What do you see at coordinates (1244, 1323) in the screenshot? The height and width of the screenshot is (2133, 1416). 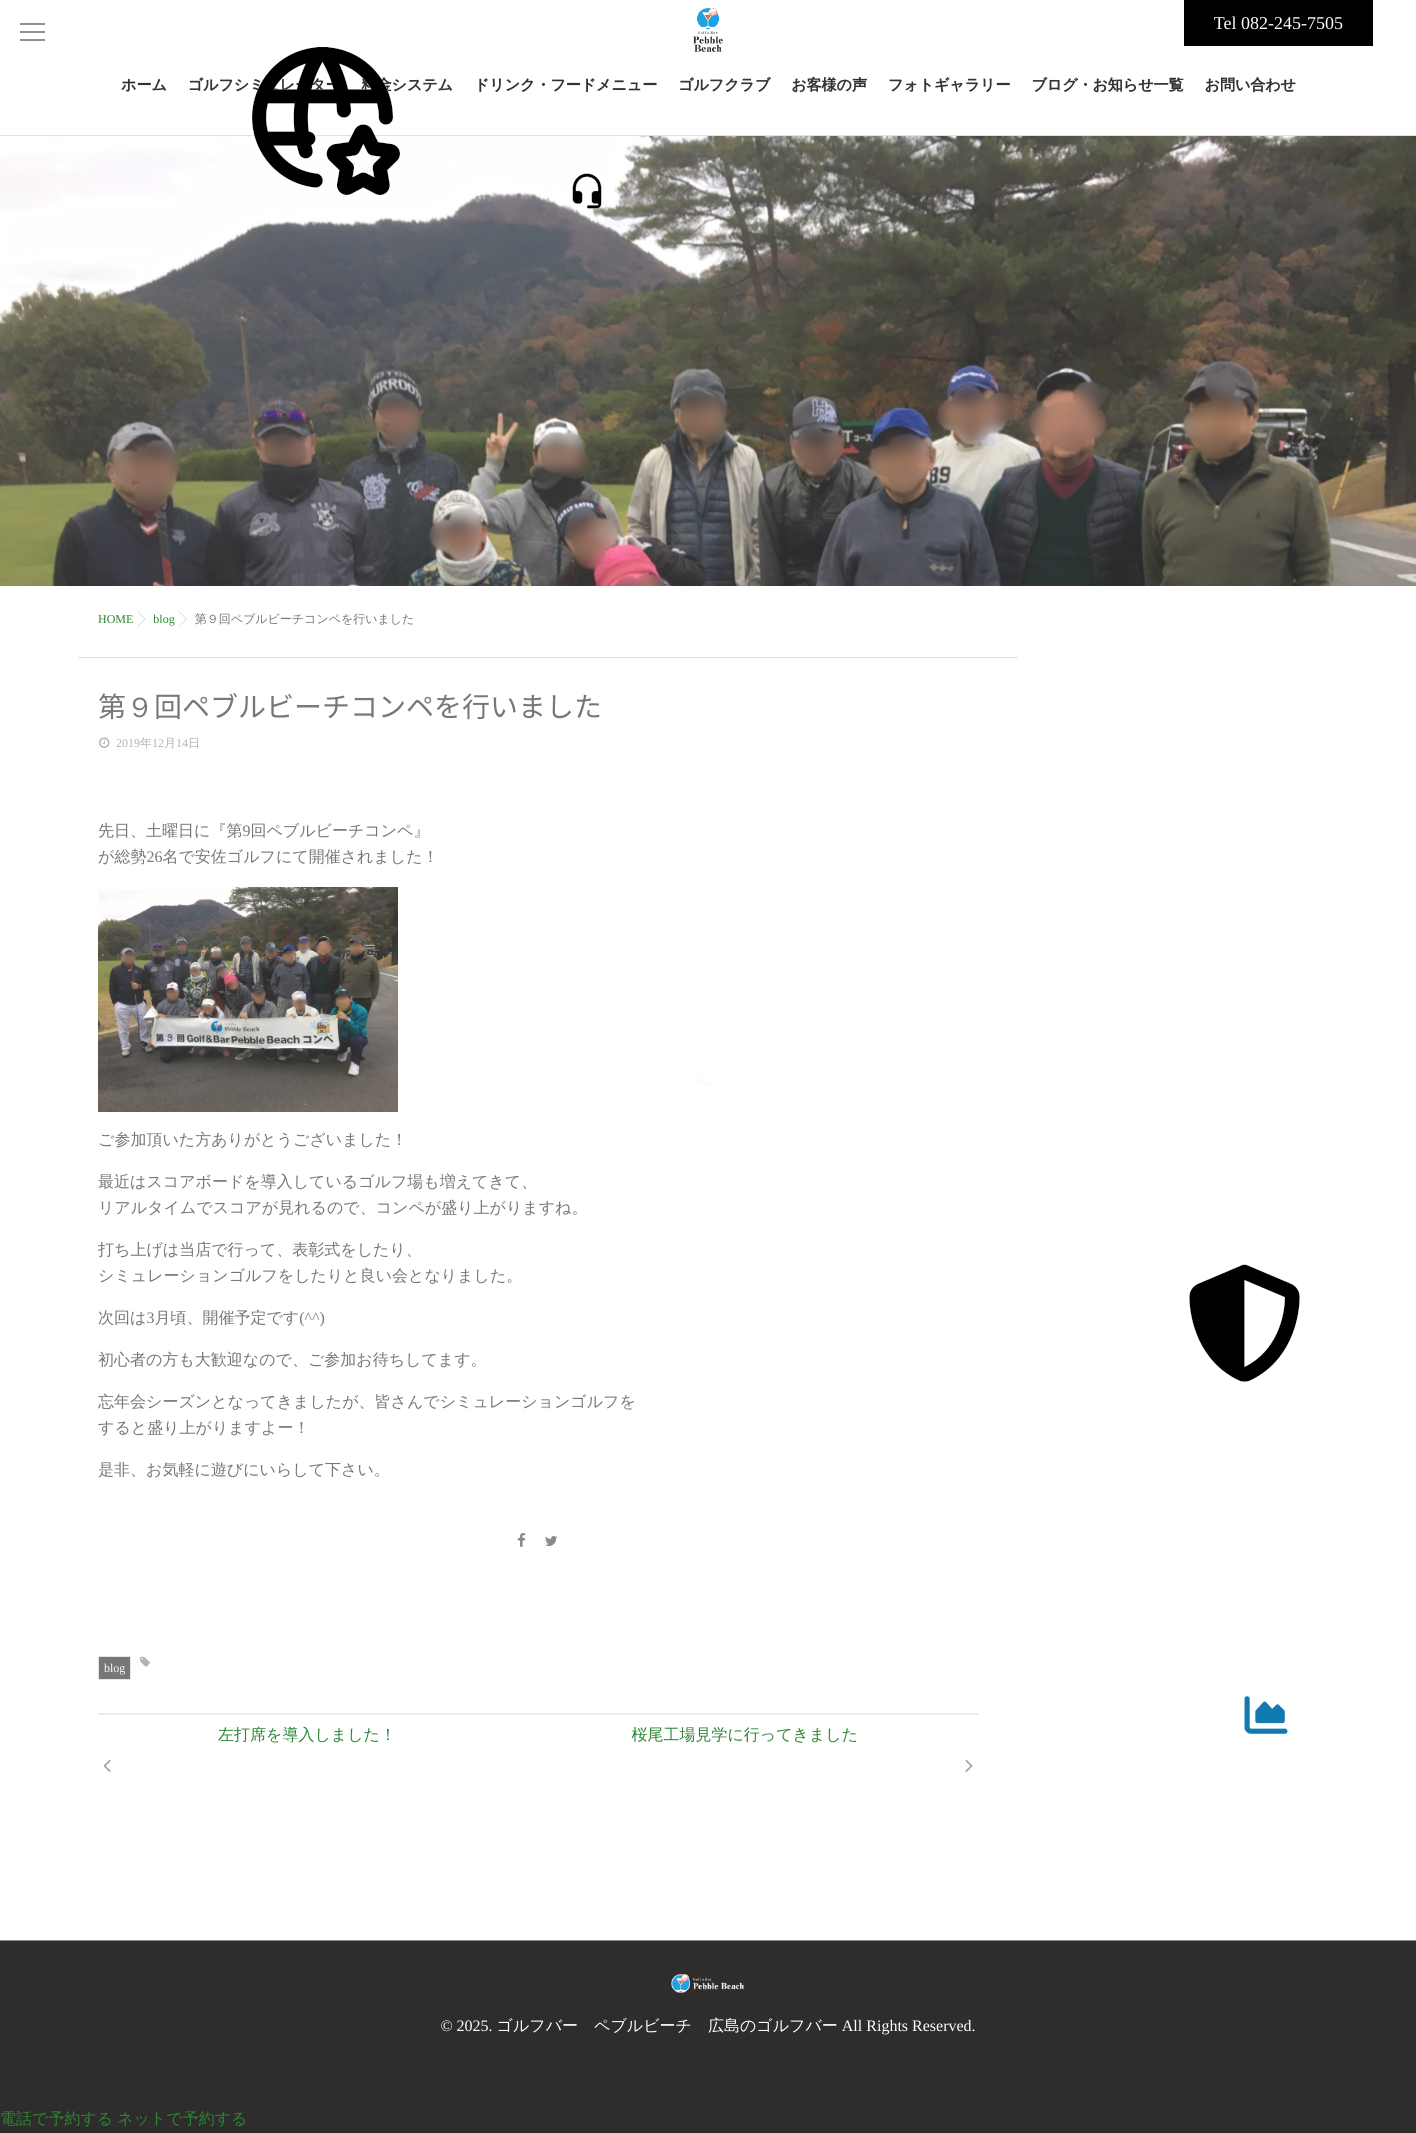 I see `access security or privacy settings` at bounding box center [1244, 1323].